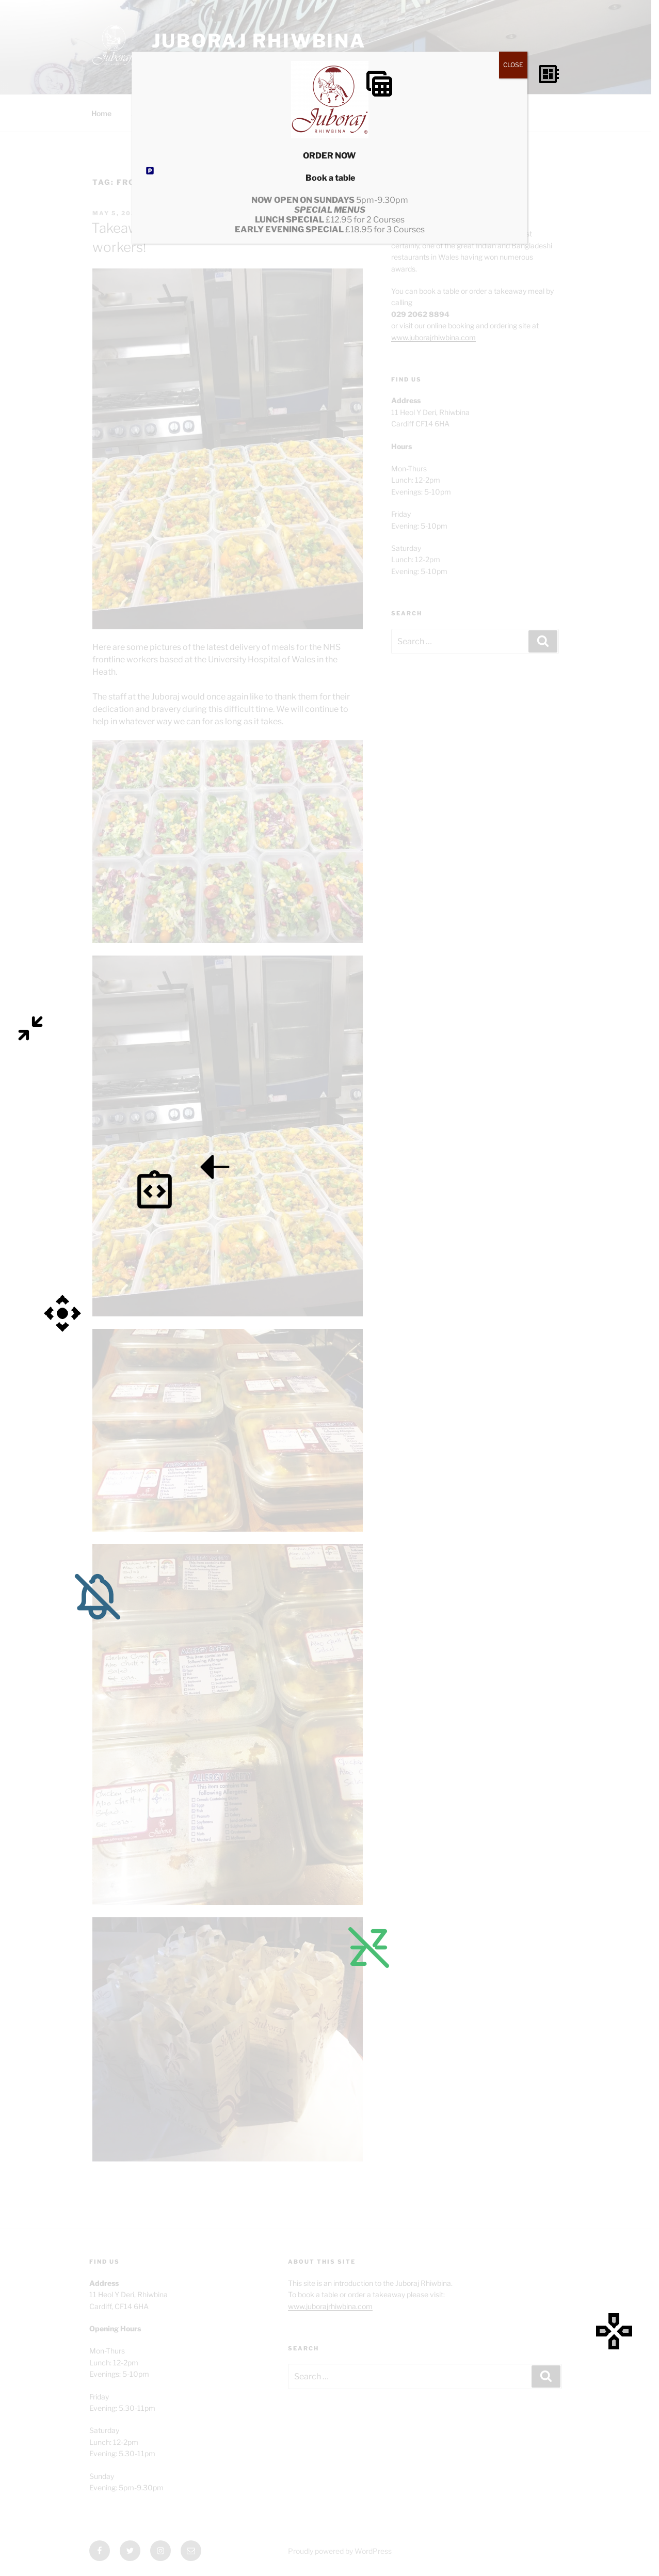 The height and width of the screenshot is (2576, 659). I want to click on find nearby parking locations, so click(150, 170).